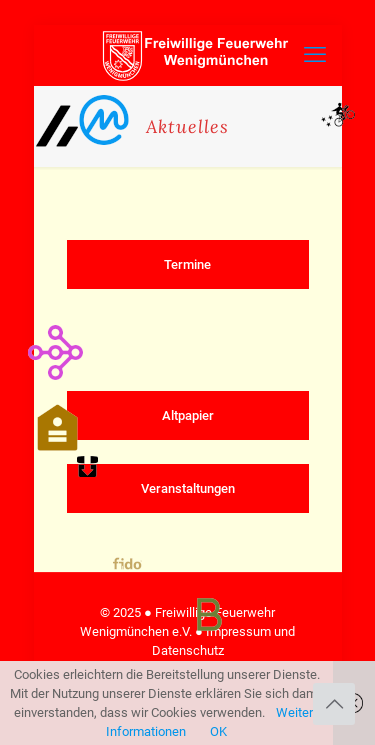  I want to click on open CoinMarketCap app, so click(104, 120).